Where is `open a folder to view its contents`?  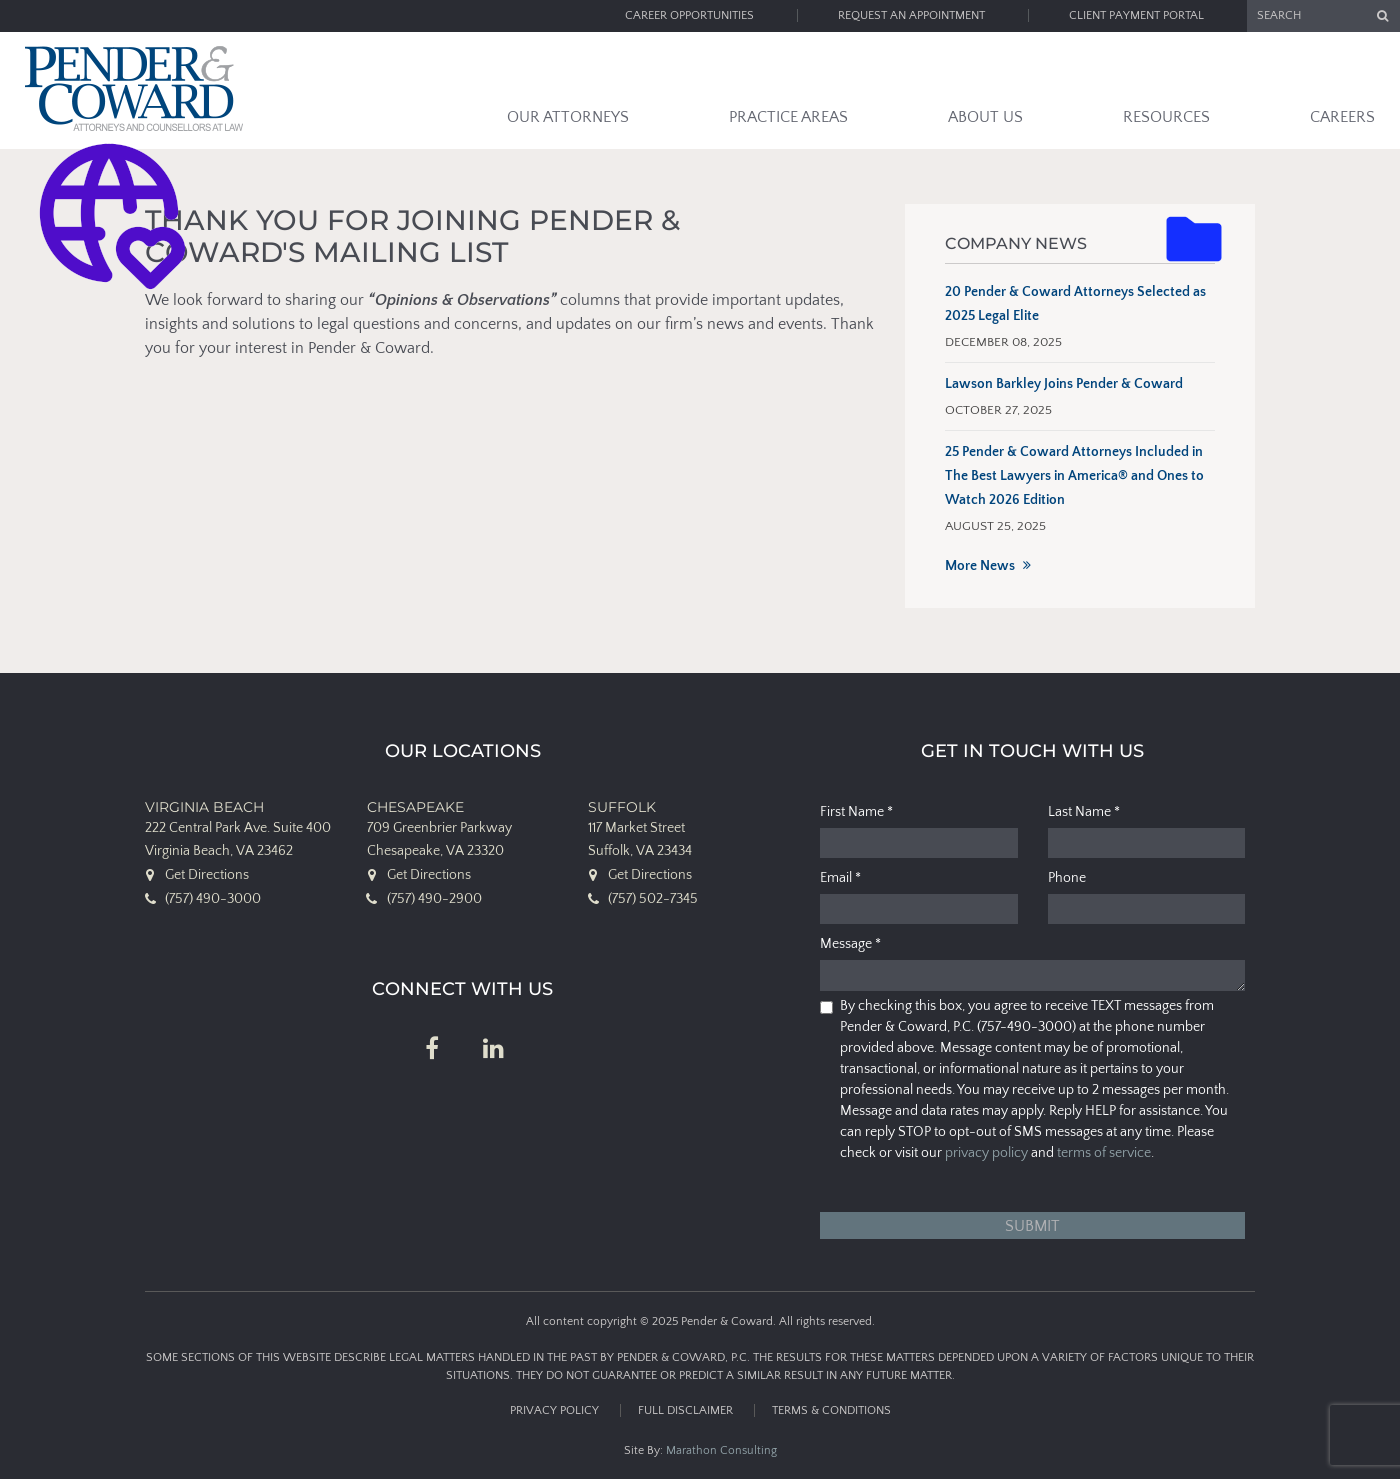 open a folder to view its contents is located at coordinates (1194, 238).